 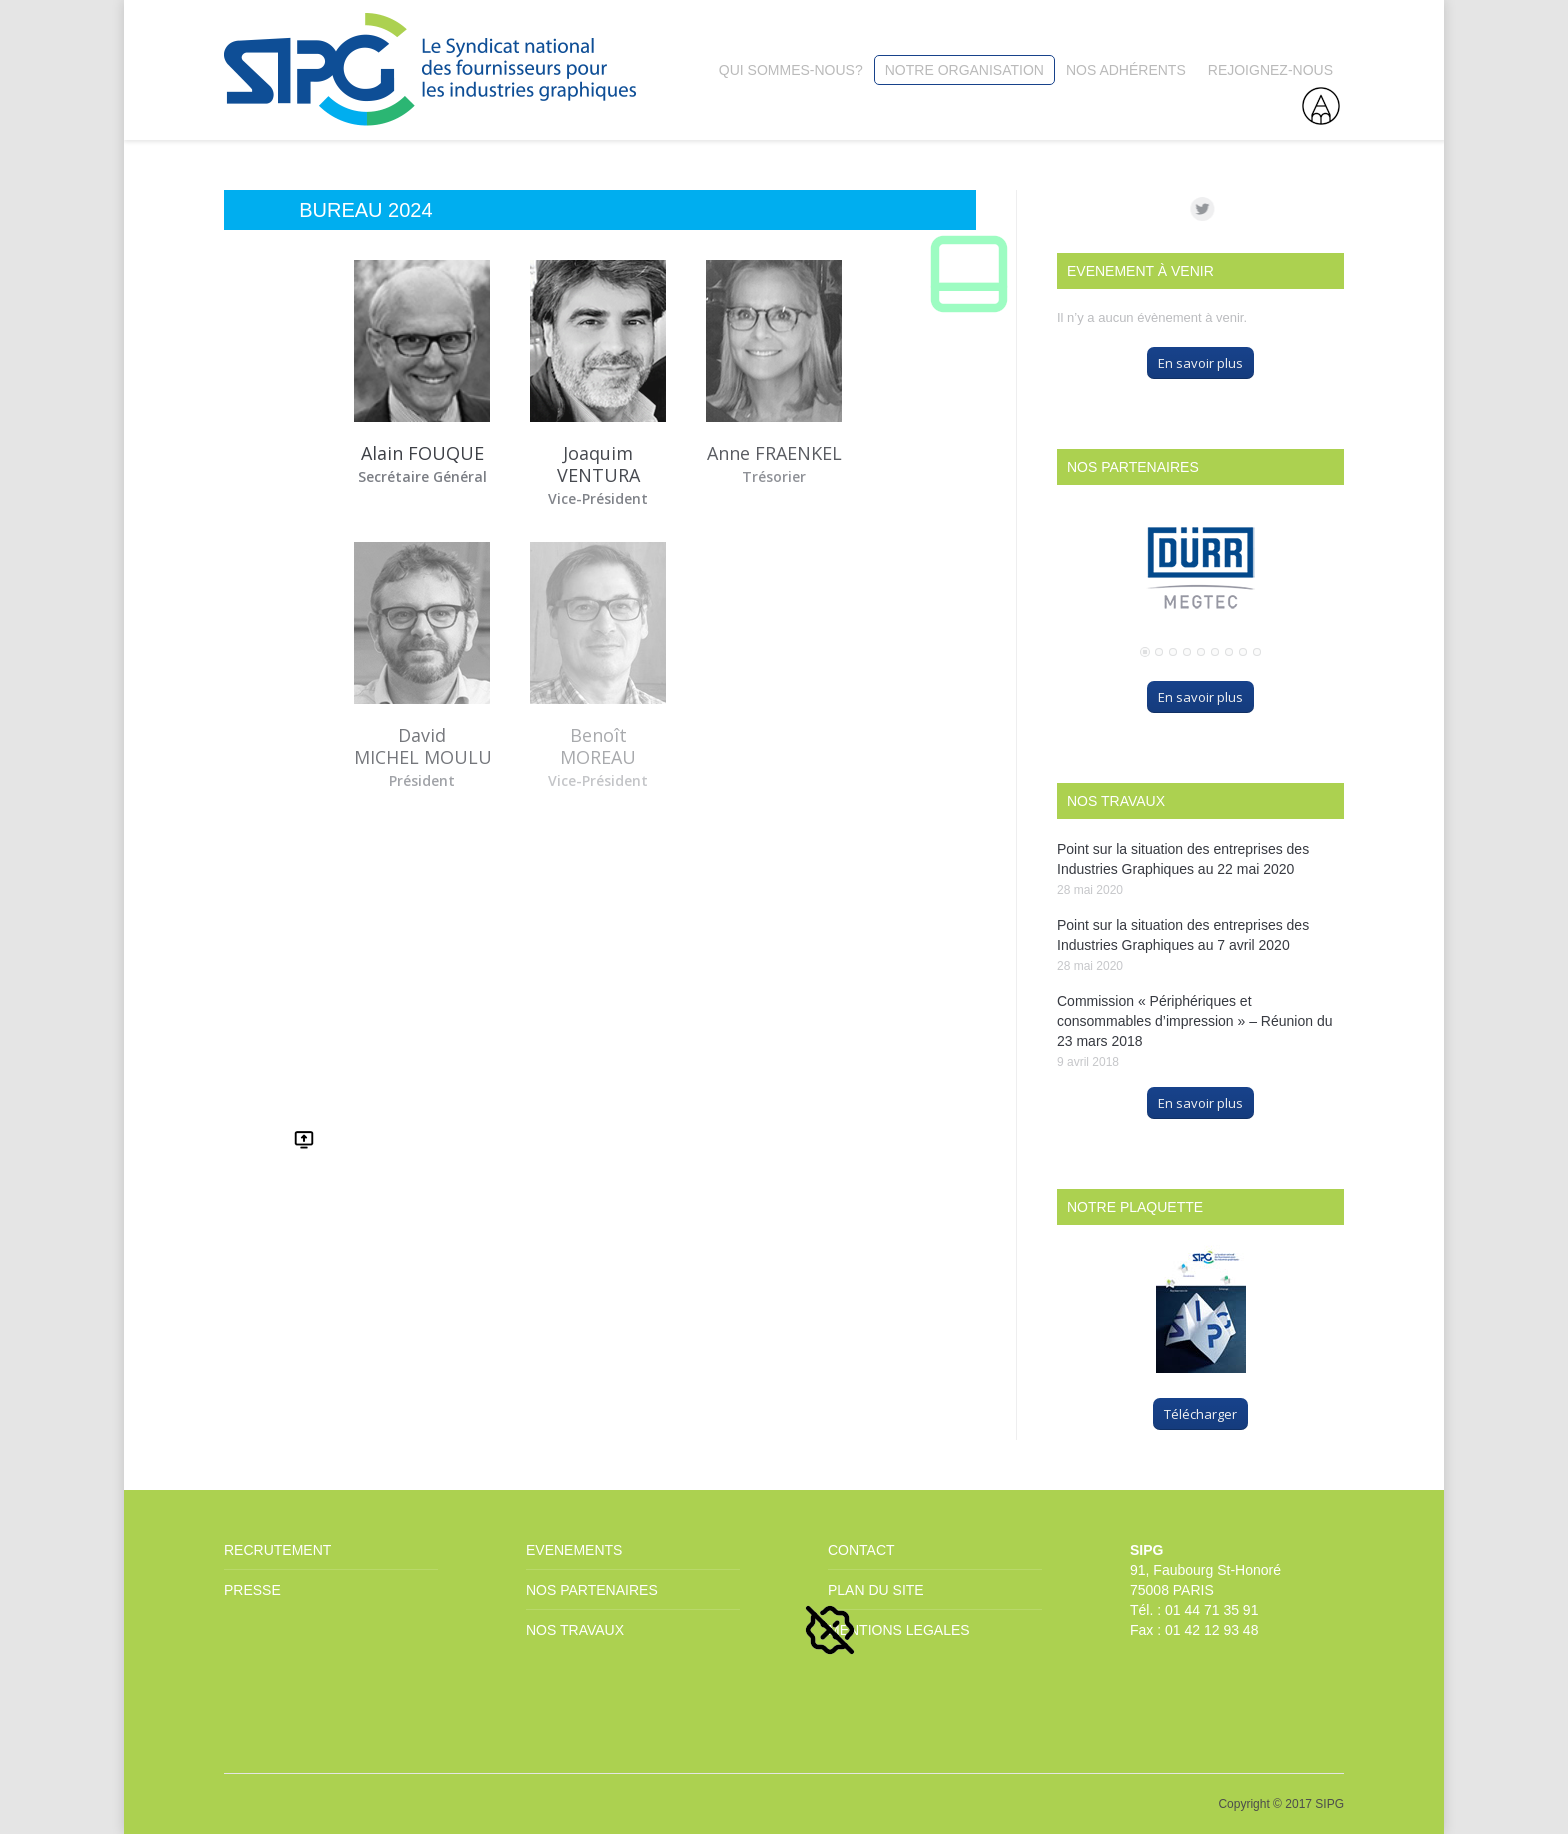 I want to click on edit or modify content, so click(x=1321, y=106).